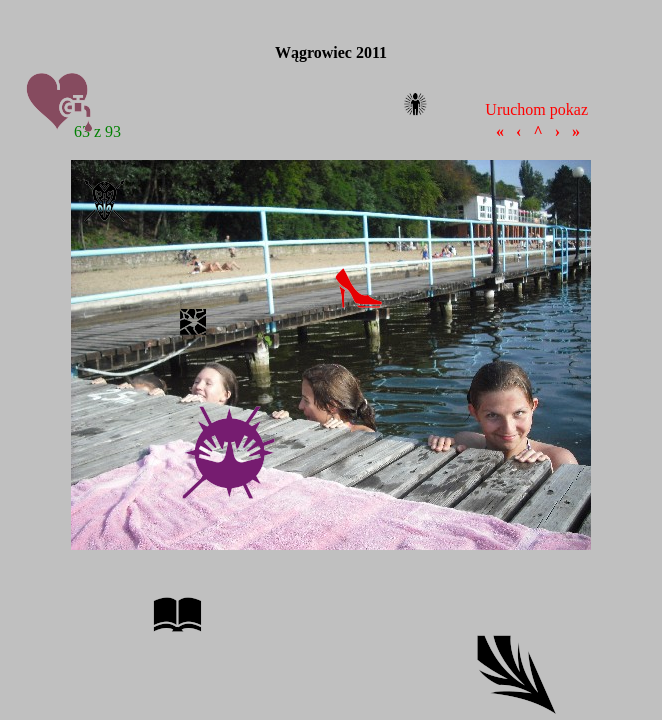 The image size is (662, 720). What do you see at coordinates (228, 452) in the screenshot?
I see `activate magic or special ability` at bounding box center [228, 452].